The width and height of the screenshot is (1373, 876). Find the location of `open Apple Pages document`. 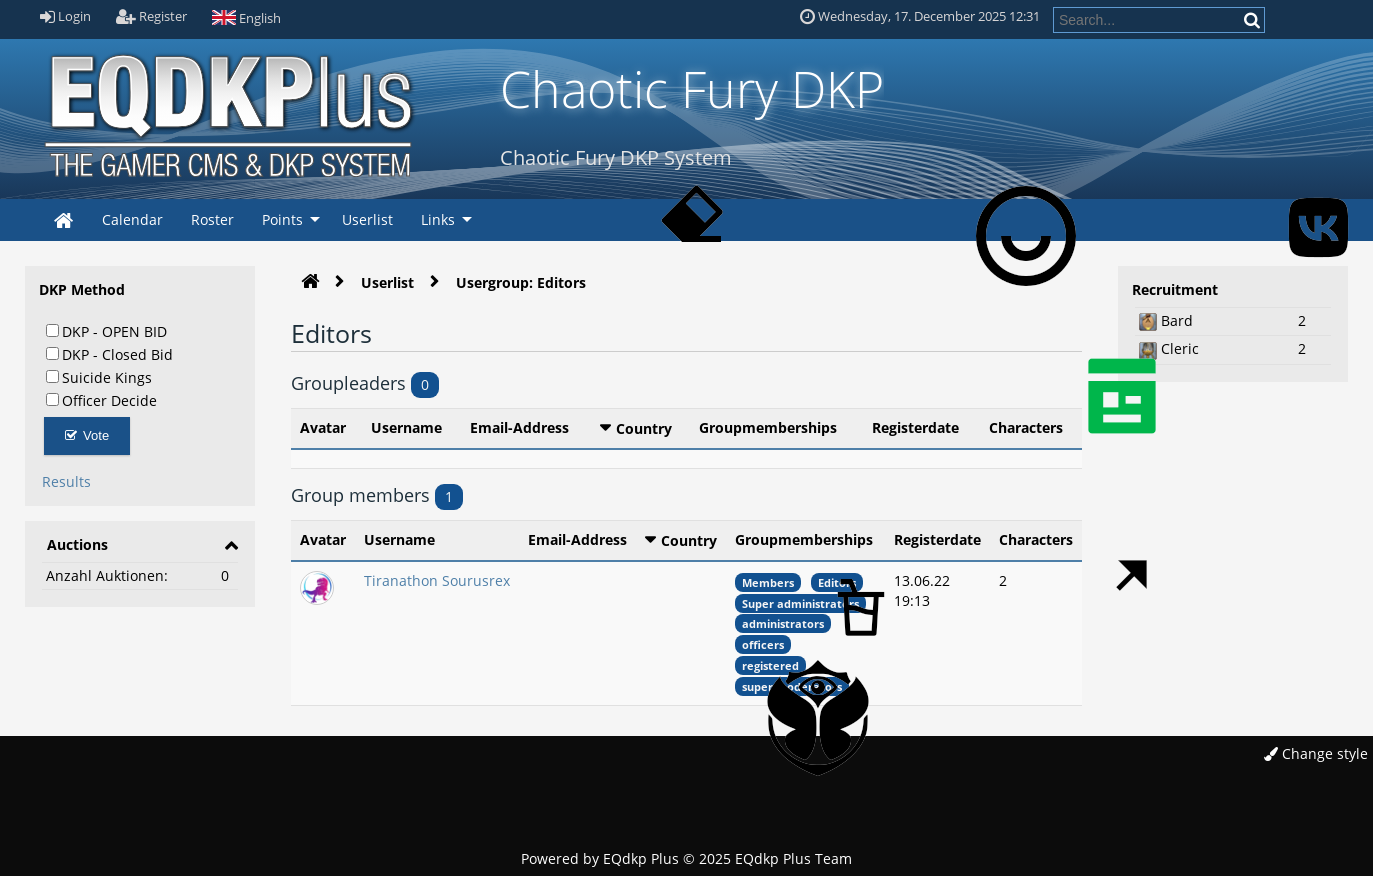

open Apple Pages document is located at coordinates (1122, 396).